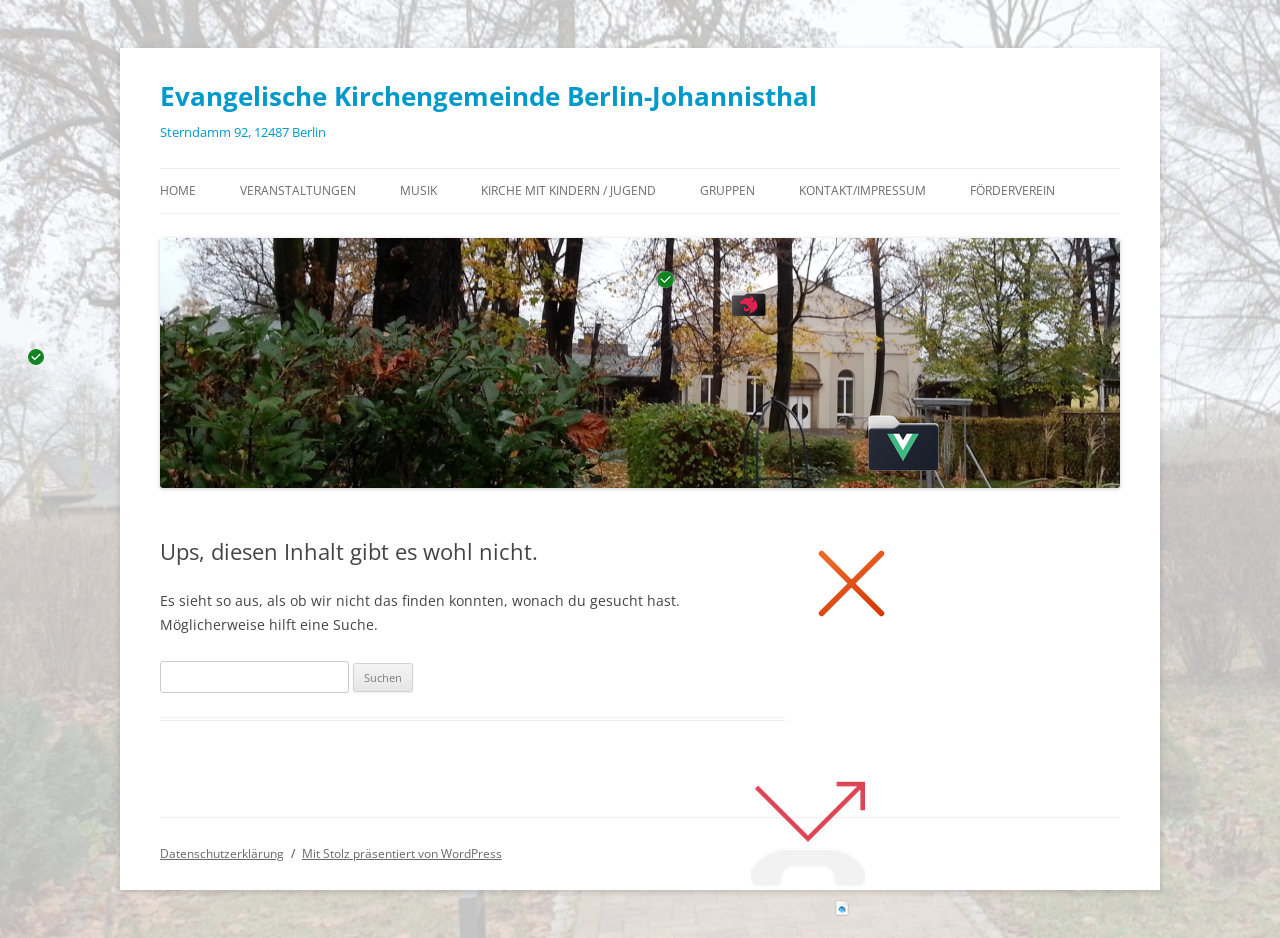  What do you see at coordinates (808, 834) in the screenshot?
I see `indicates a missed incoming call` at bounding box center [808, 834].